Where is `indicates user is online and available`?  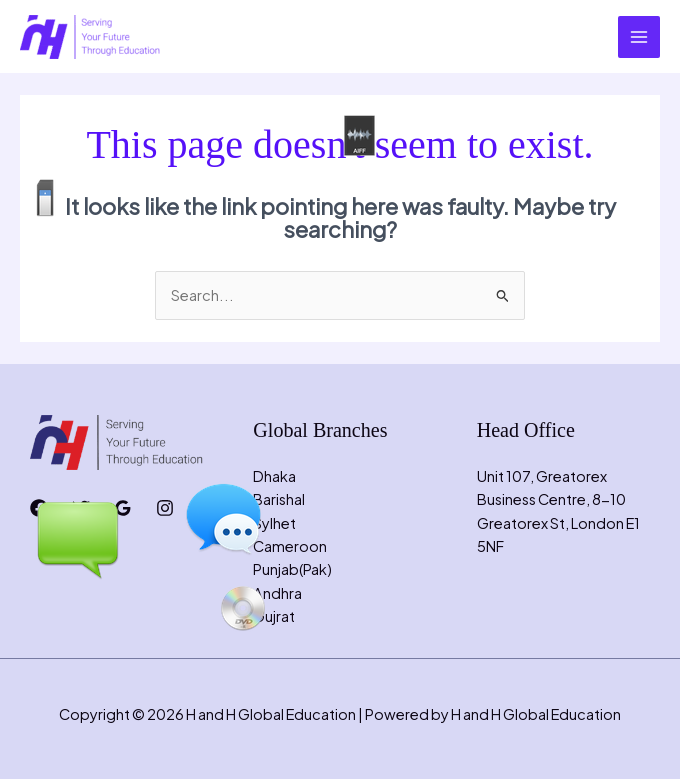 indicates user is online and available is located at coordinates (78, 539).